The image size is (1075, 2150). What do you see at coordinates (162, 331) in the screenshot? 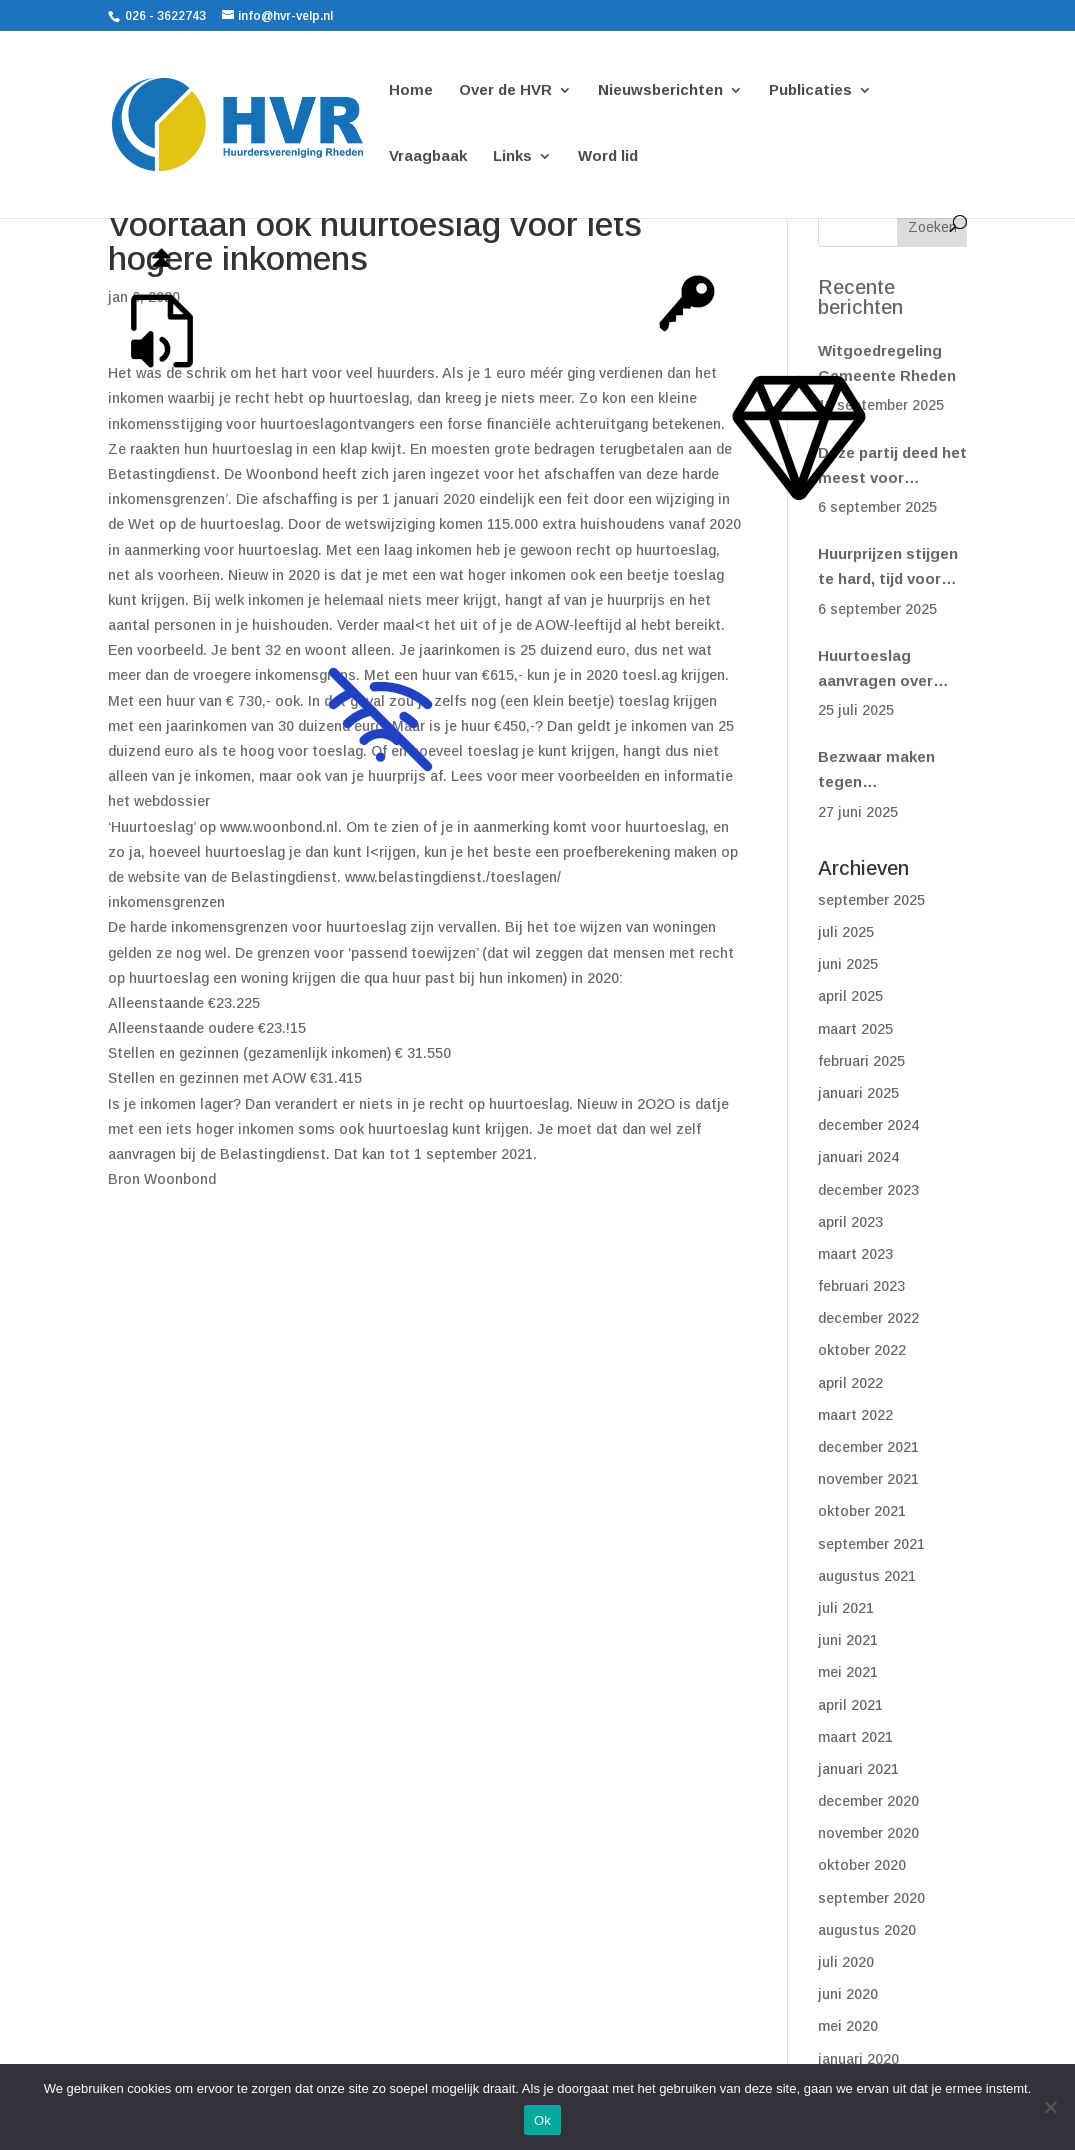
I see `open an audio file` at bounding box center [162, 331].